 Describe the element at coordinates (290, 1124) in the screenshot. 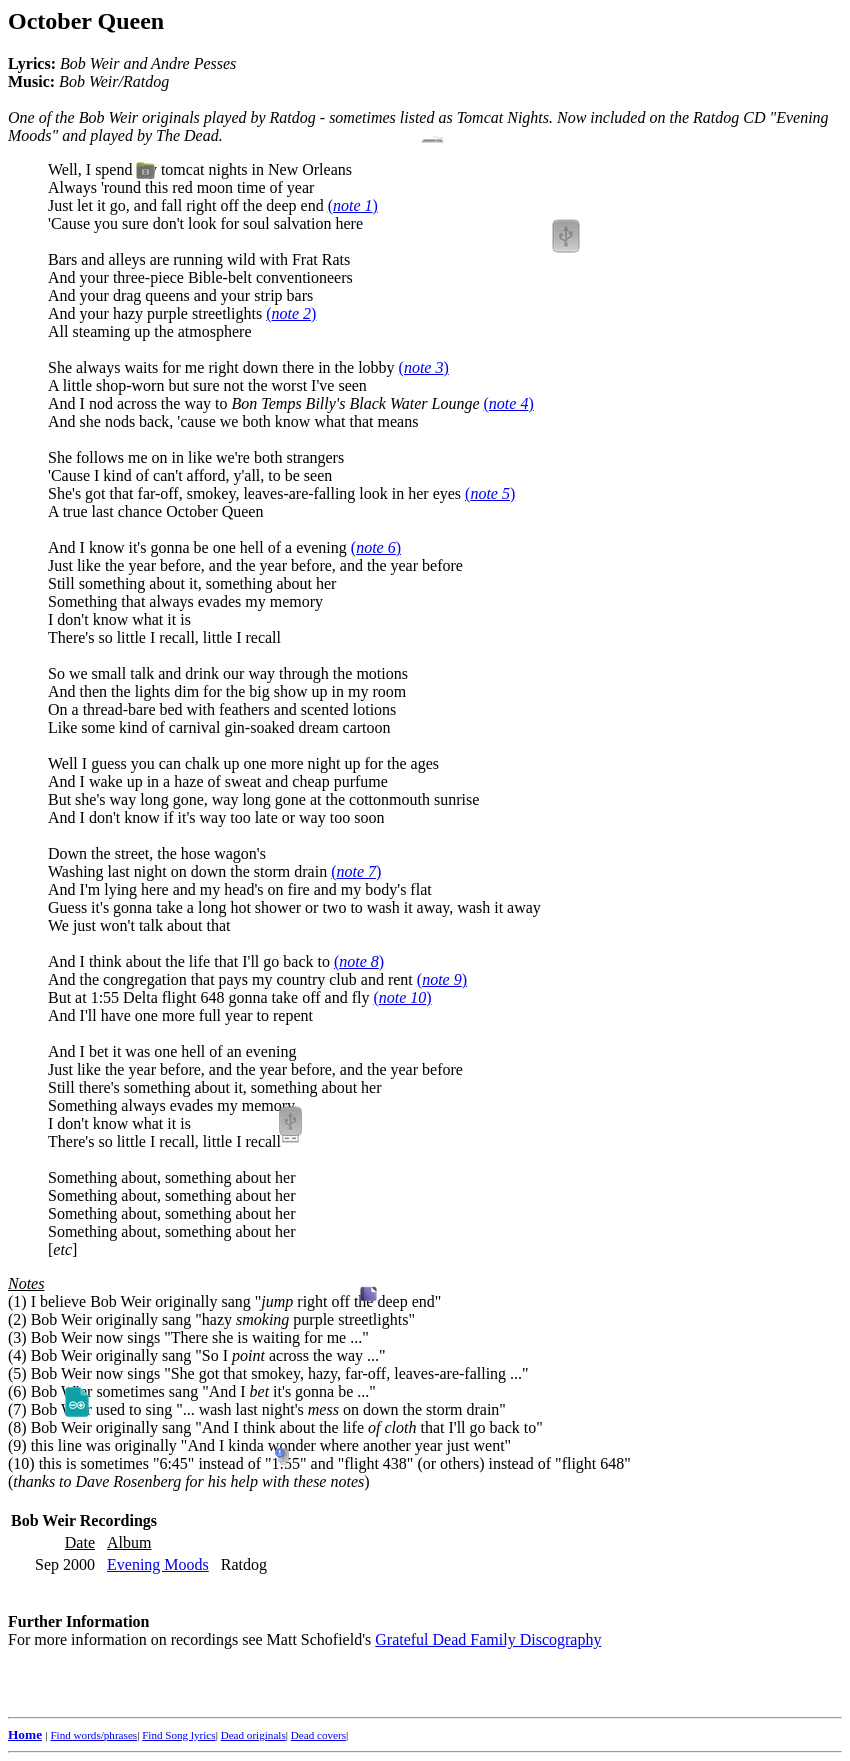

I see `access connected USB drive` at that location.